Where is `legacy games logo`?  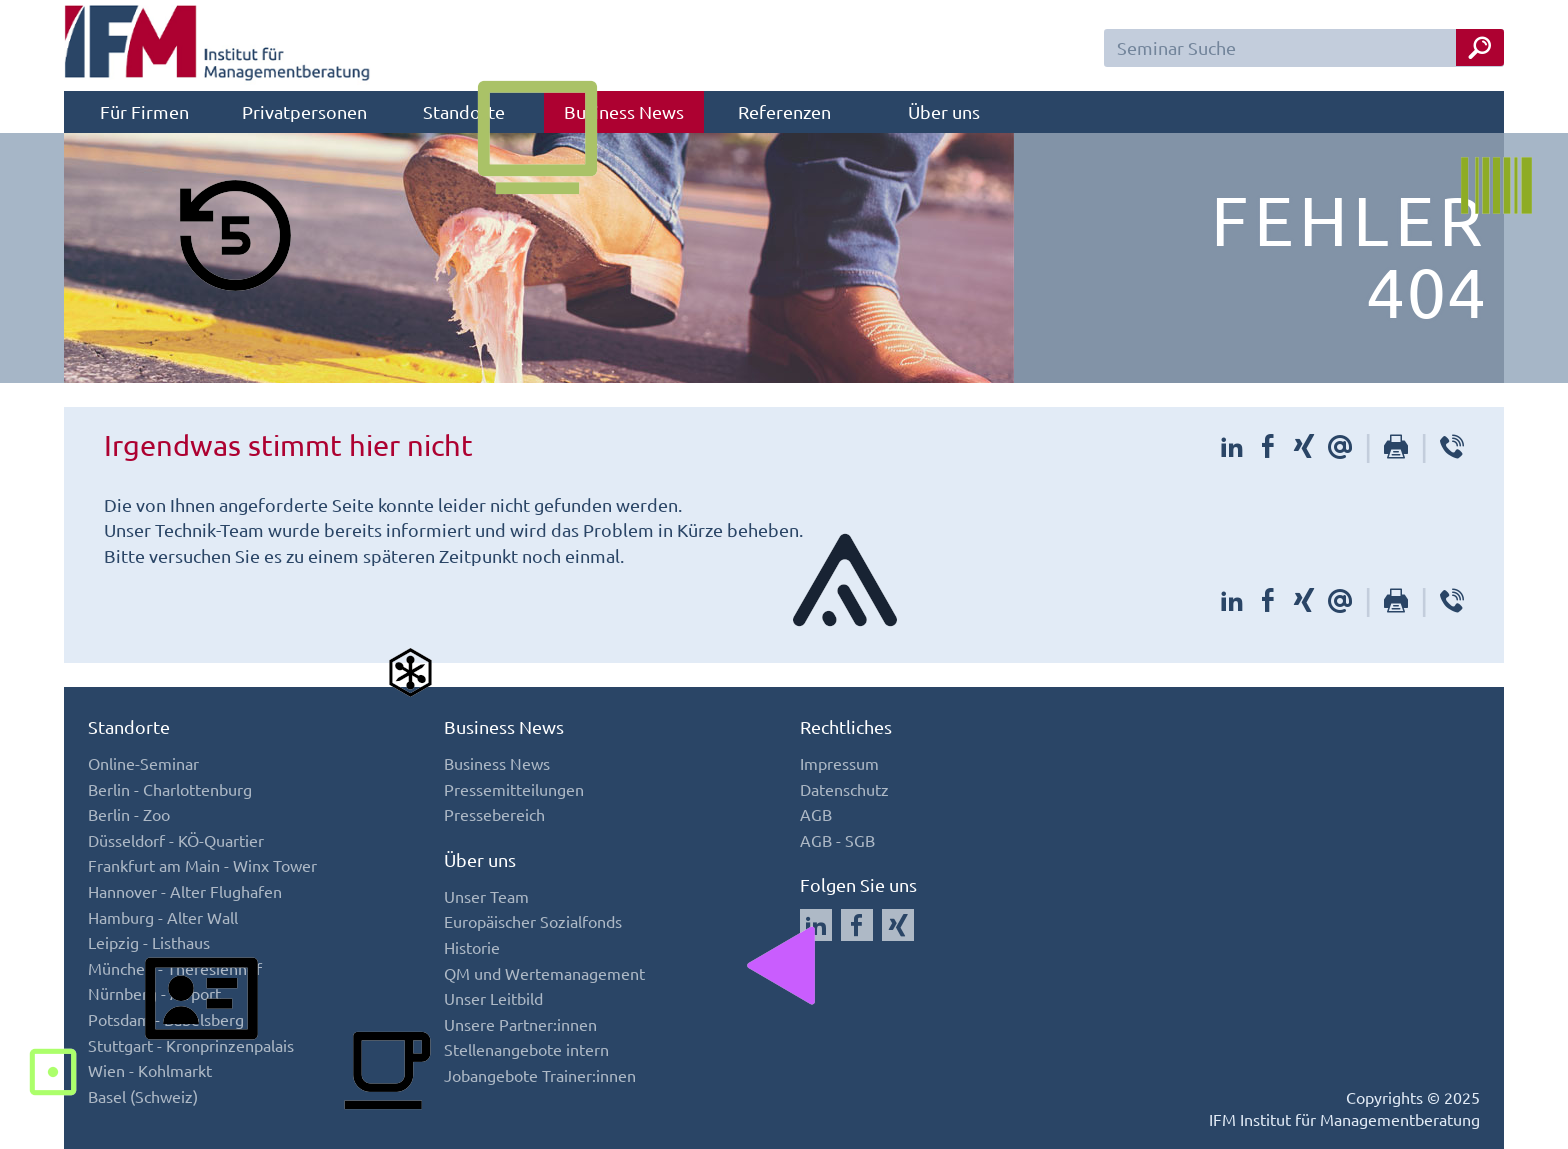
legacy games logo is located at coordinates (410, 672).